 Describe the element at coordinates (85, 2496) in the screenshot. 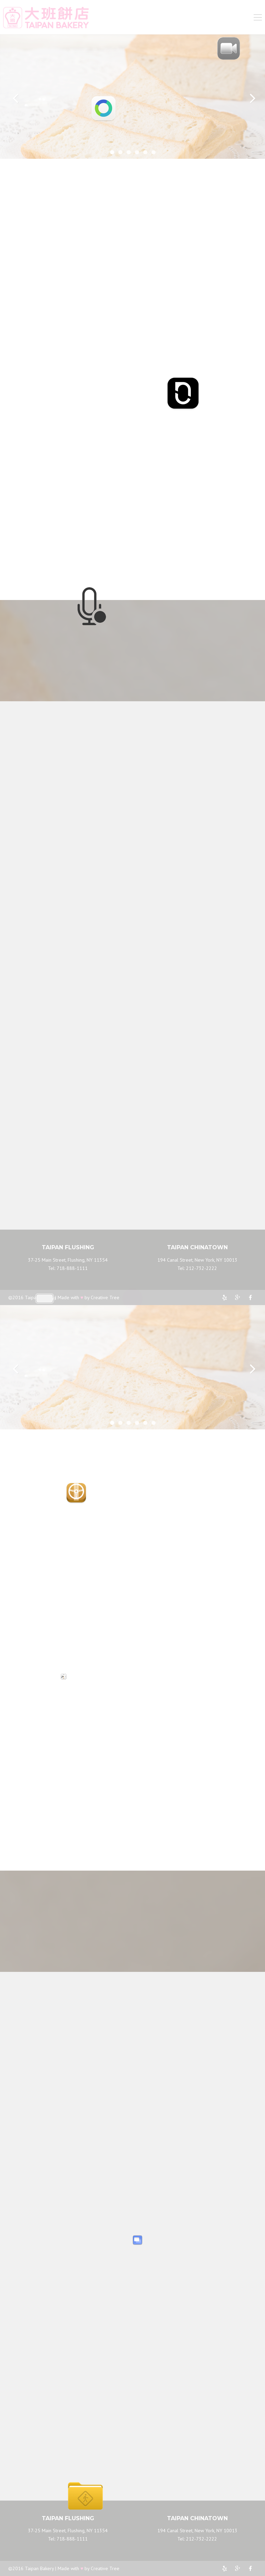

I see `access the public folder for shared files` at that location.